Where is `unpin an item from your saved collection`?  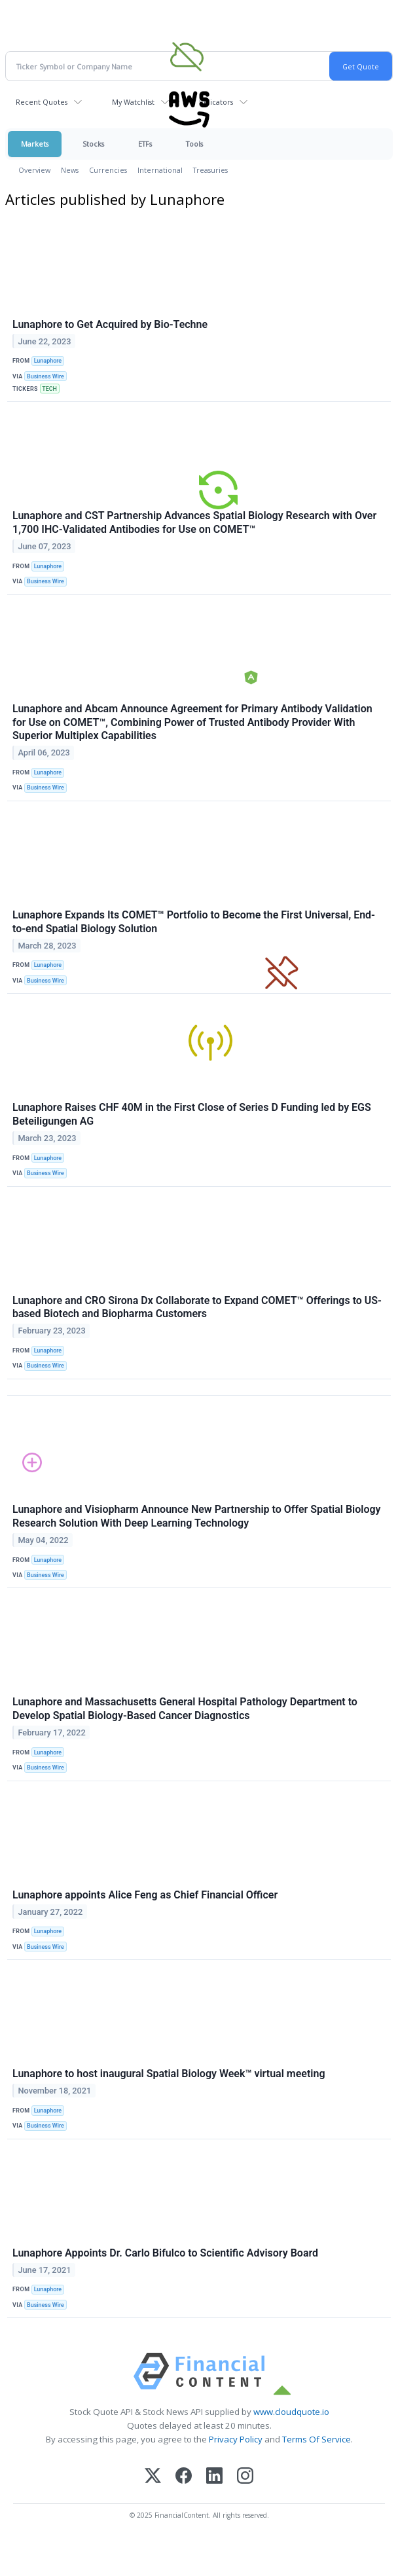 unpin an item from your saved collection is located at coordinates (281, 973).